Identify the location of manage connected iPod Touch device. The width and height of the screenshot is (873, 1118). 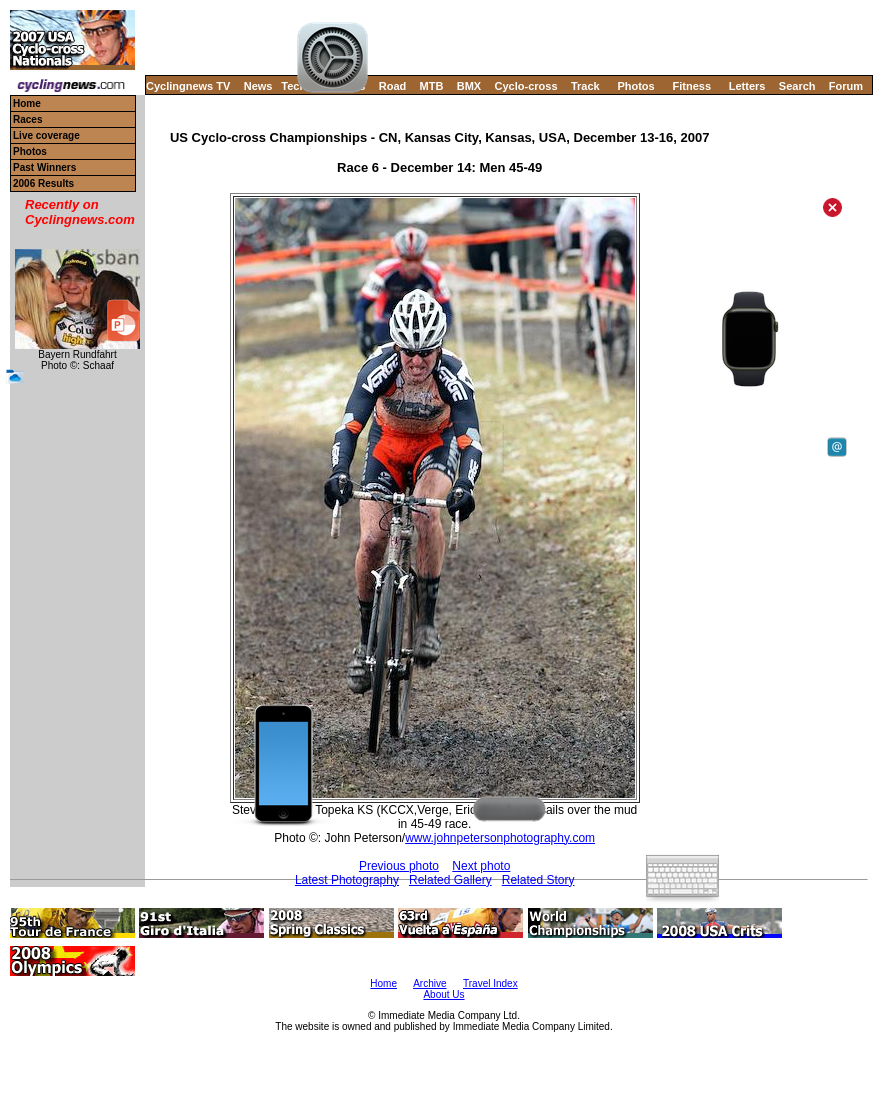
(283, 765).